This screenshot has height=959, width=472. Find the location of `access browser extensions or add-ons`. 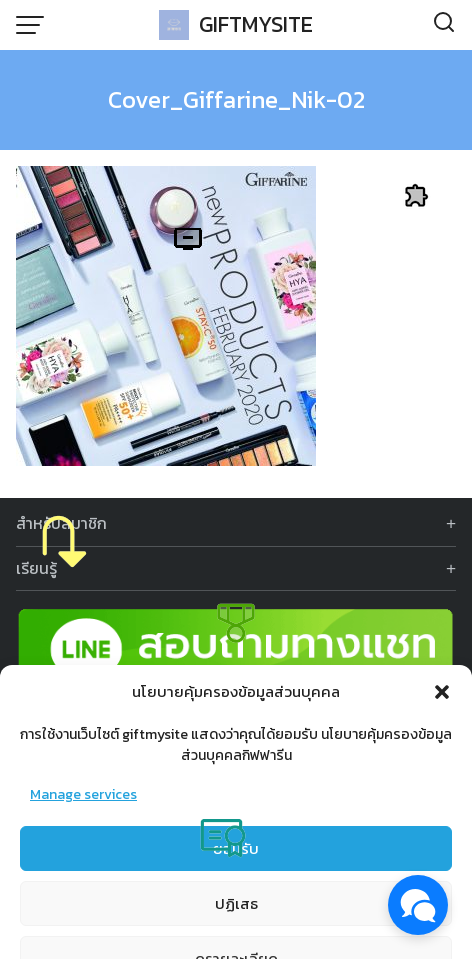

access browser extensions or add-ons is located at coordinates (417, 195).